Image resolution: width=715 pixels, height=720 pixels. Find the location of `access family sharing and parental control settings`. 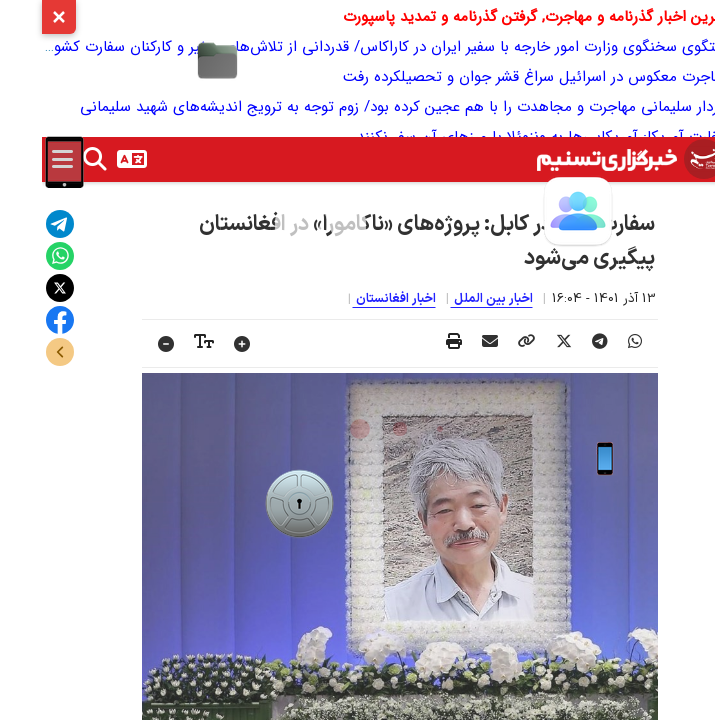

access family sharing and parental control settings is located at coordinates (578, 211).